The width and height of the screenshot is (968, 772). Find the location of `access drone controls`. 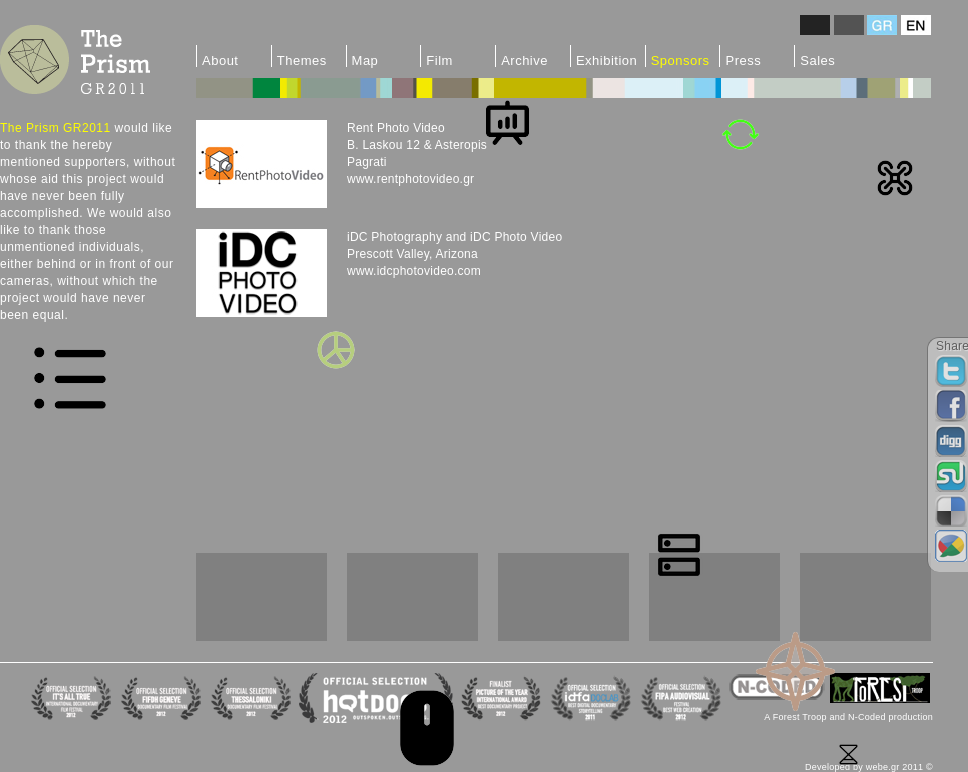

access drone controls is located at coordinates (895, 178).